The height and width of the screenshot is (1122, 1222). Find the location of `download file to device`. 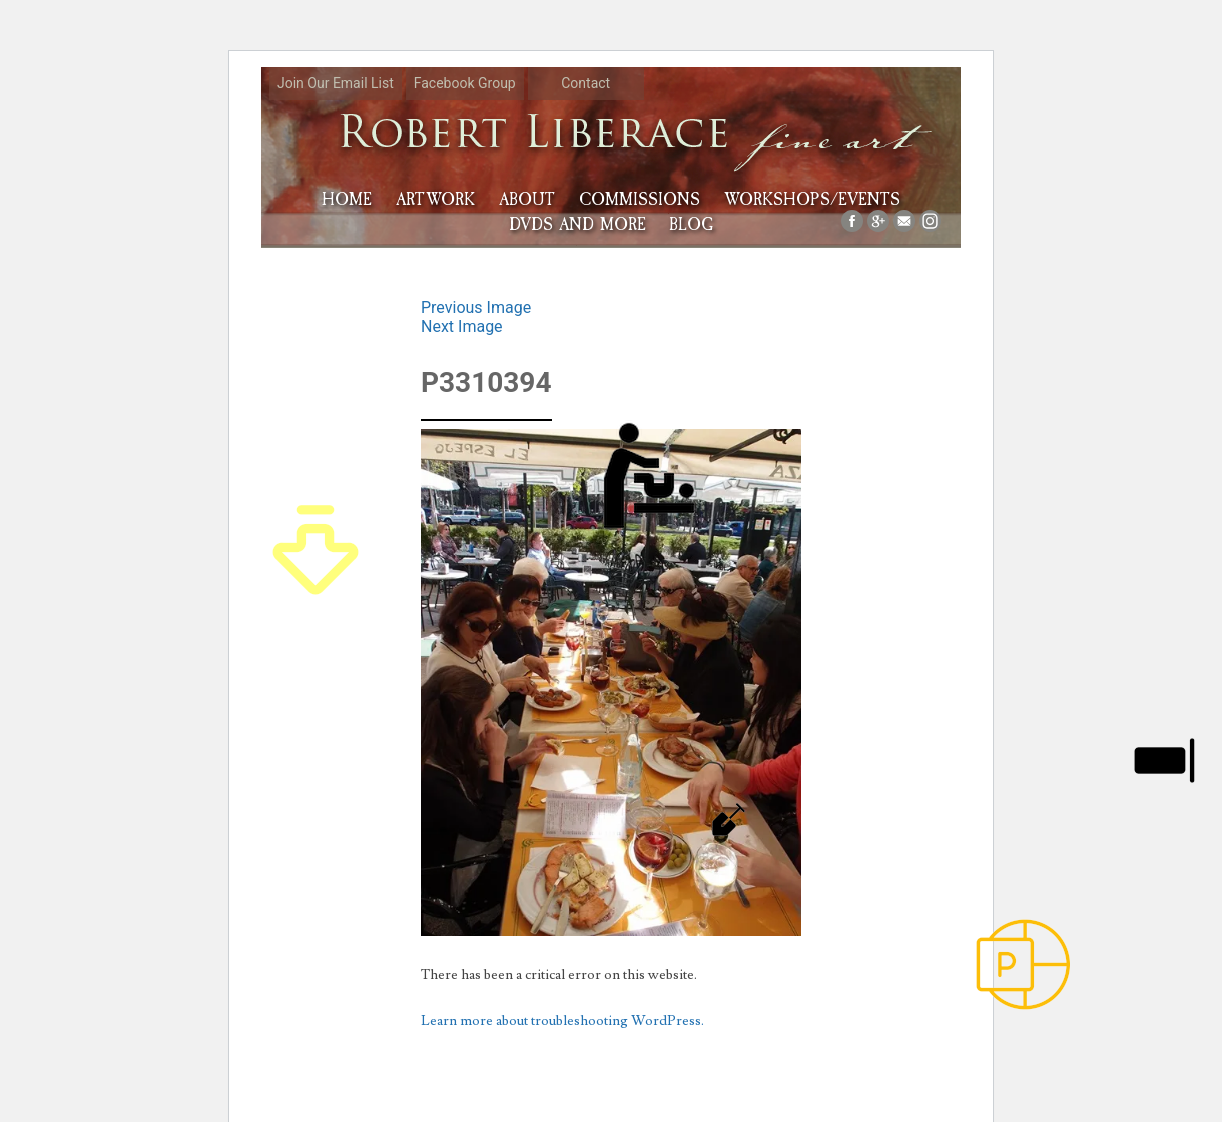

download file to device is located at coordinates (315, 547).